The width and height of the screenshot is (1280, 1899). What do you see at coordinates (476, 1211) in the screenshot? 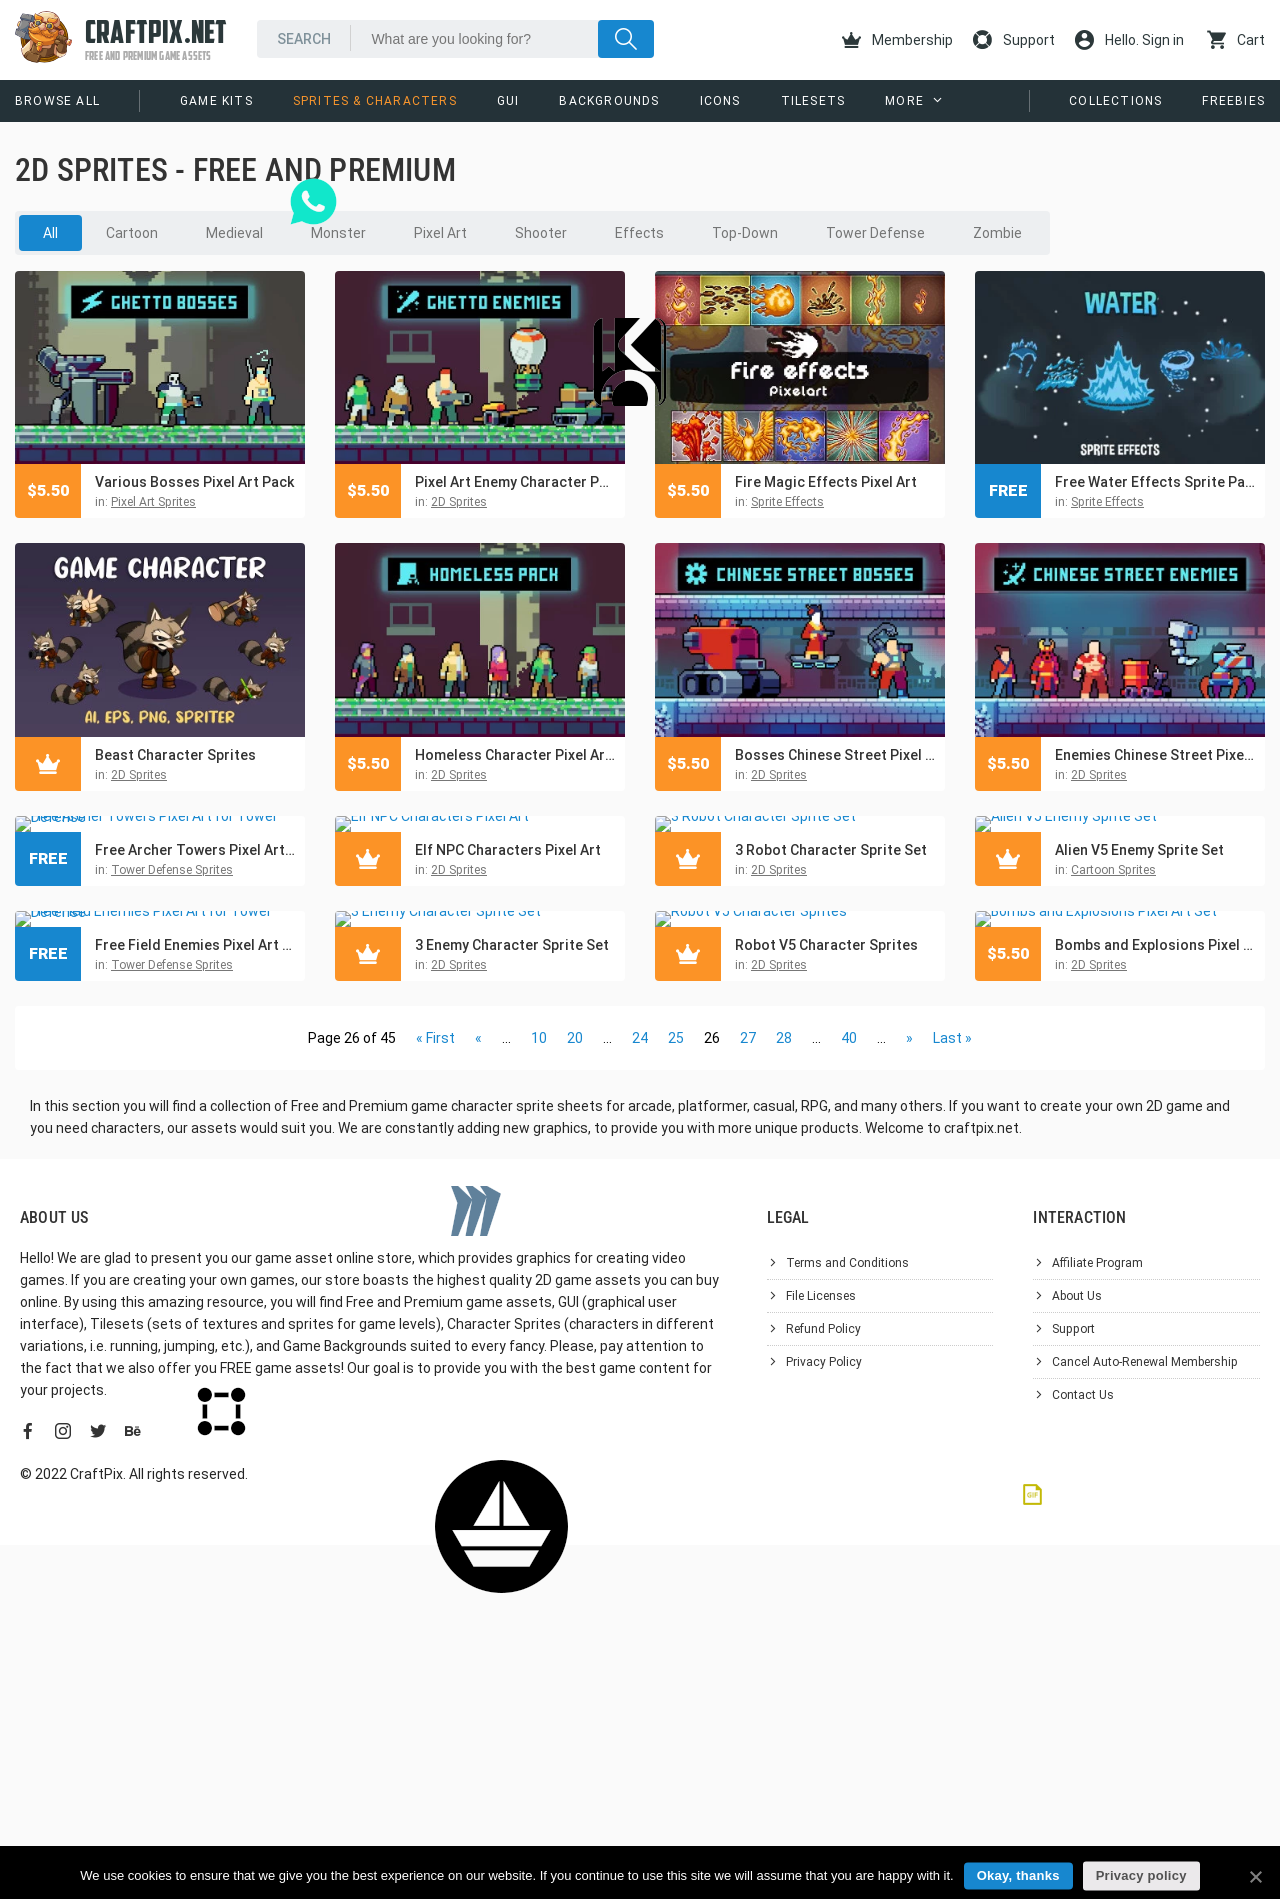
I see `open Miro collaborative whiteboard app` at bounding box center [476, 1211].